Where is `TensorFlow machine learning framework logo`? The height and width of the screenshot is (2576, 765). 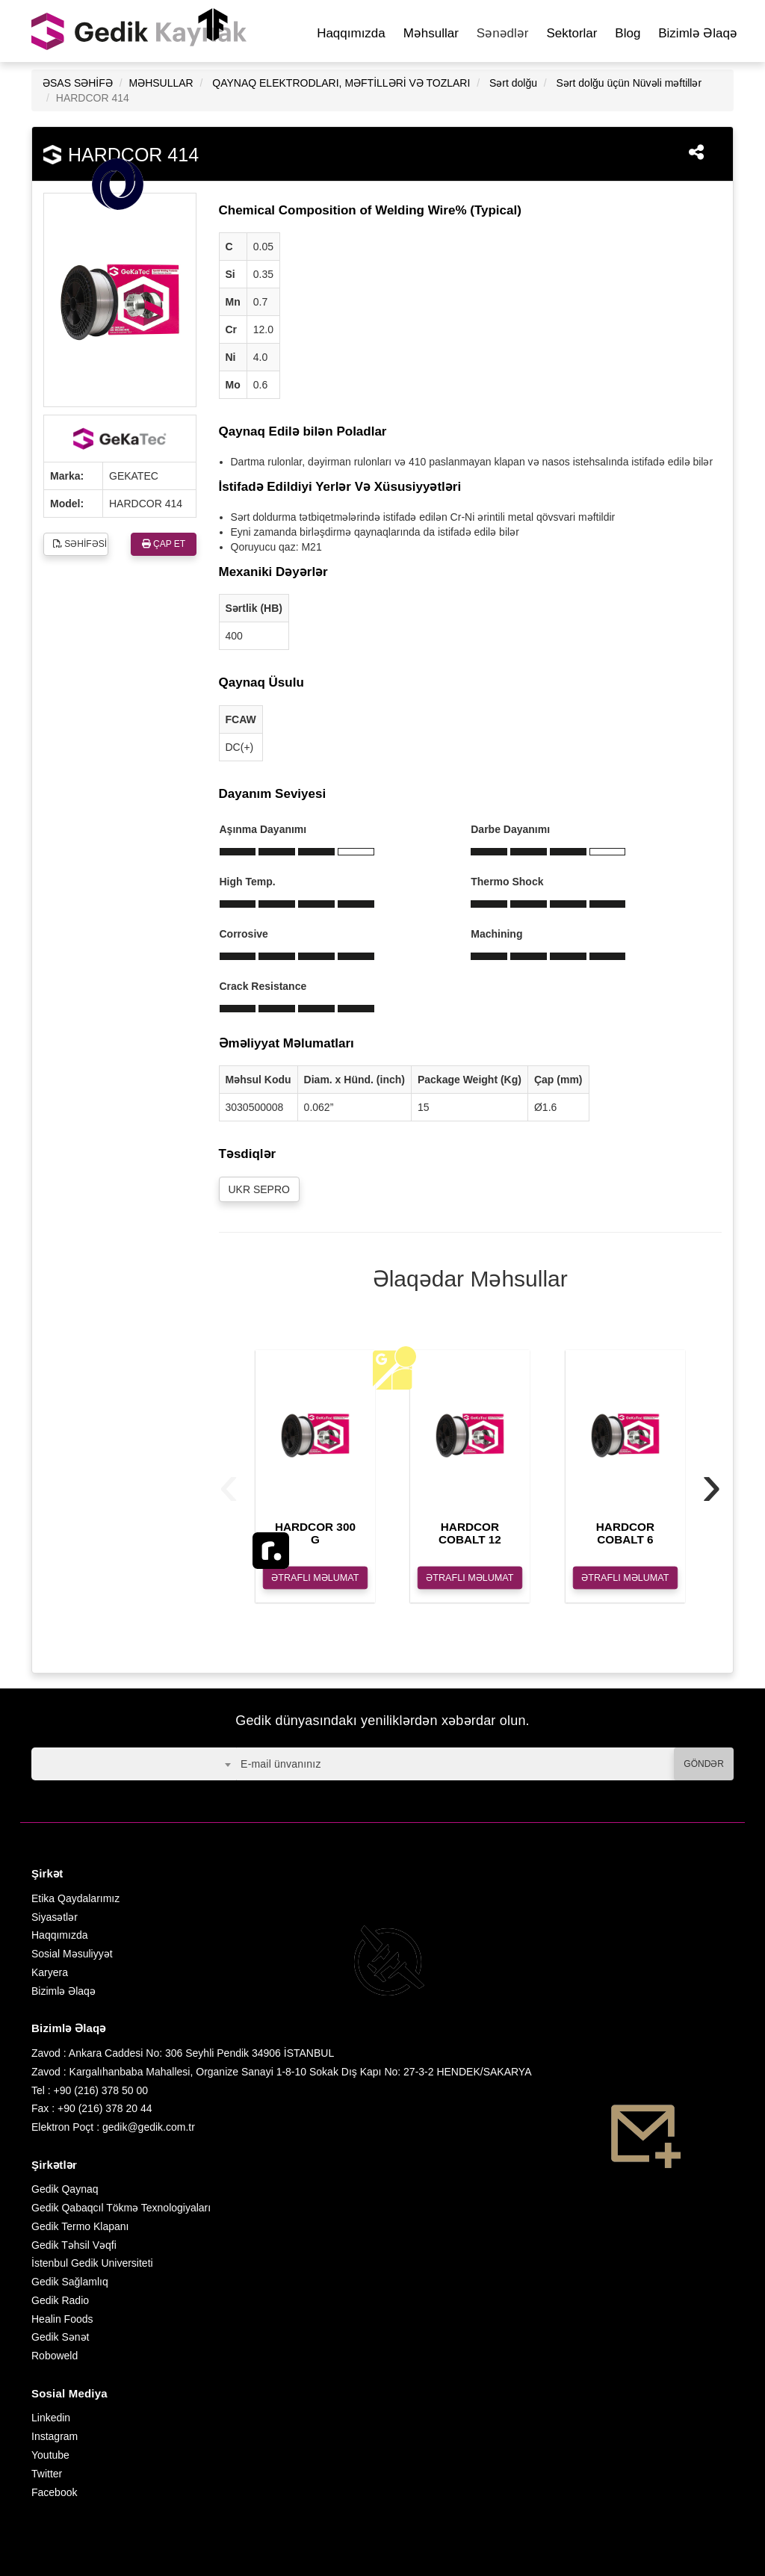 TensorFlow machine learning framework logo is located at coordinates (213, 25).